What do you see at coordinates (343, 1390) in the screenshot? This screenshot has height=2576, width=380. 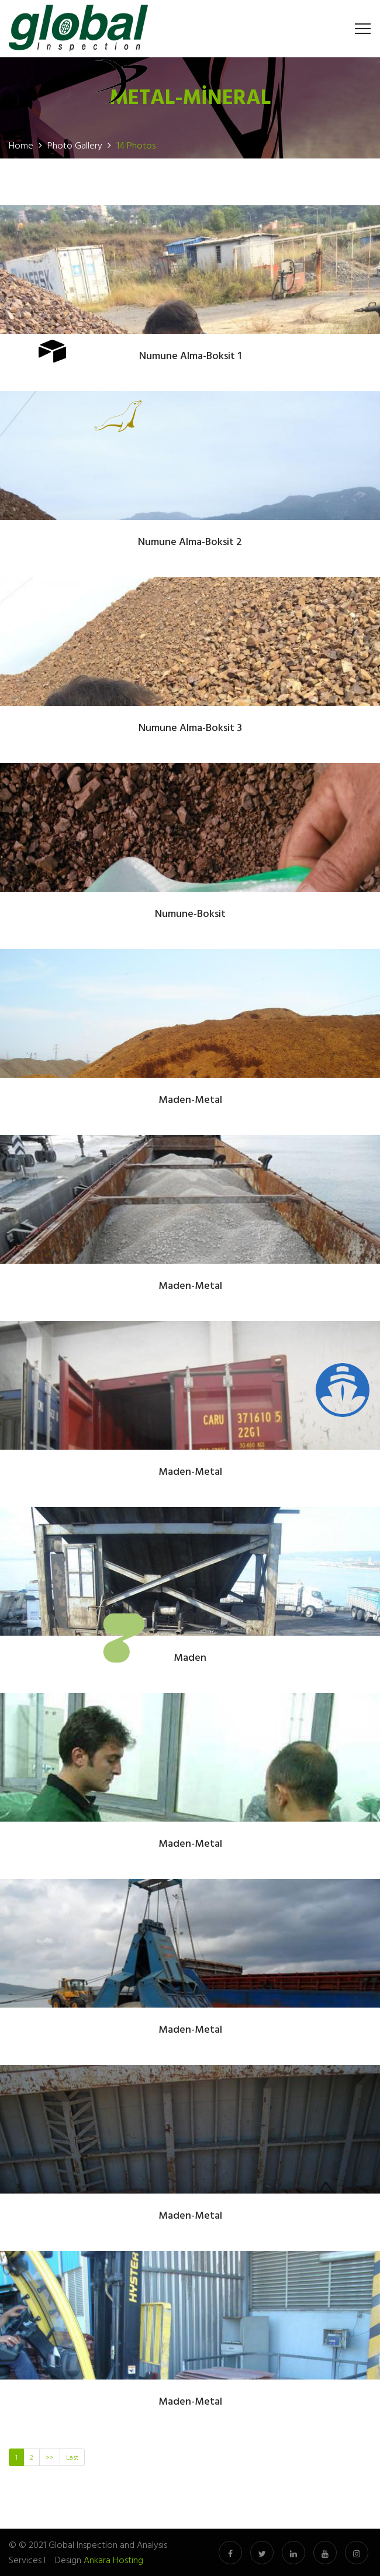 I see `codeship logo` at bounding box center [343, 1390].